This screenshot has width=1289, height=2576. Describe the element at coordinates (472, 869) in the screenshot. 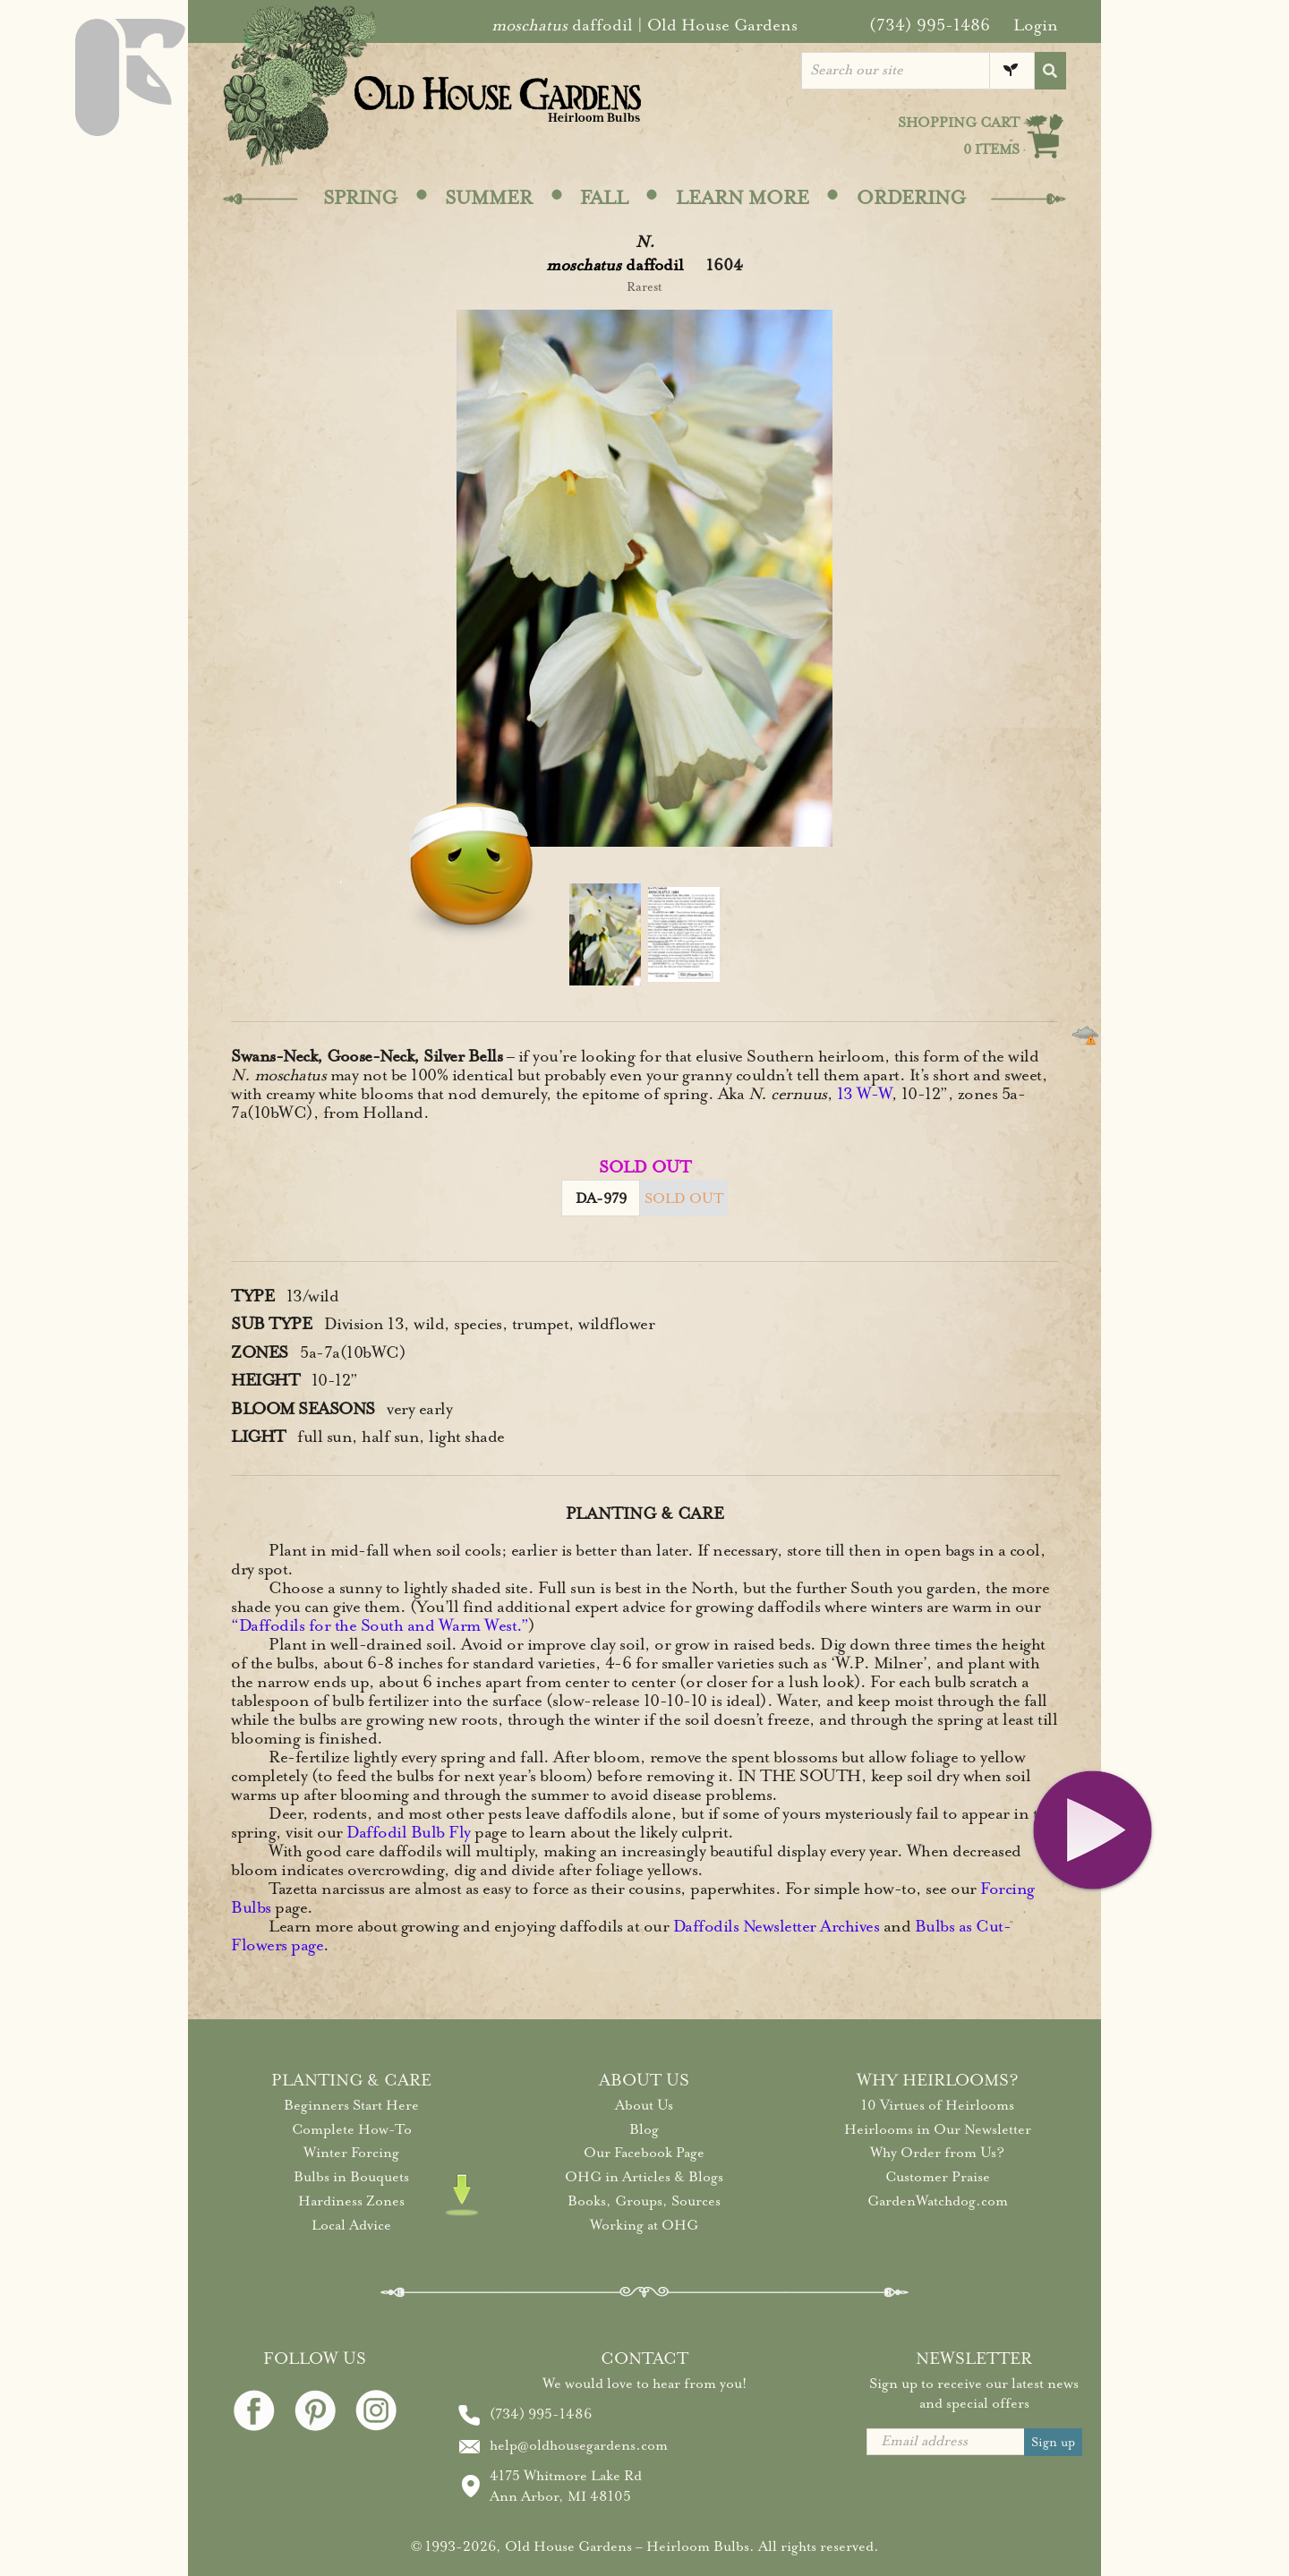

I see `indicates user is feeling unwell or sick` at that location.